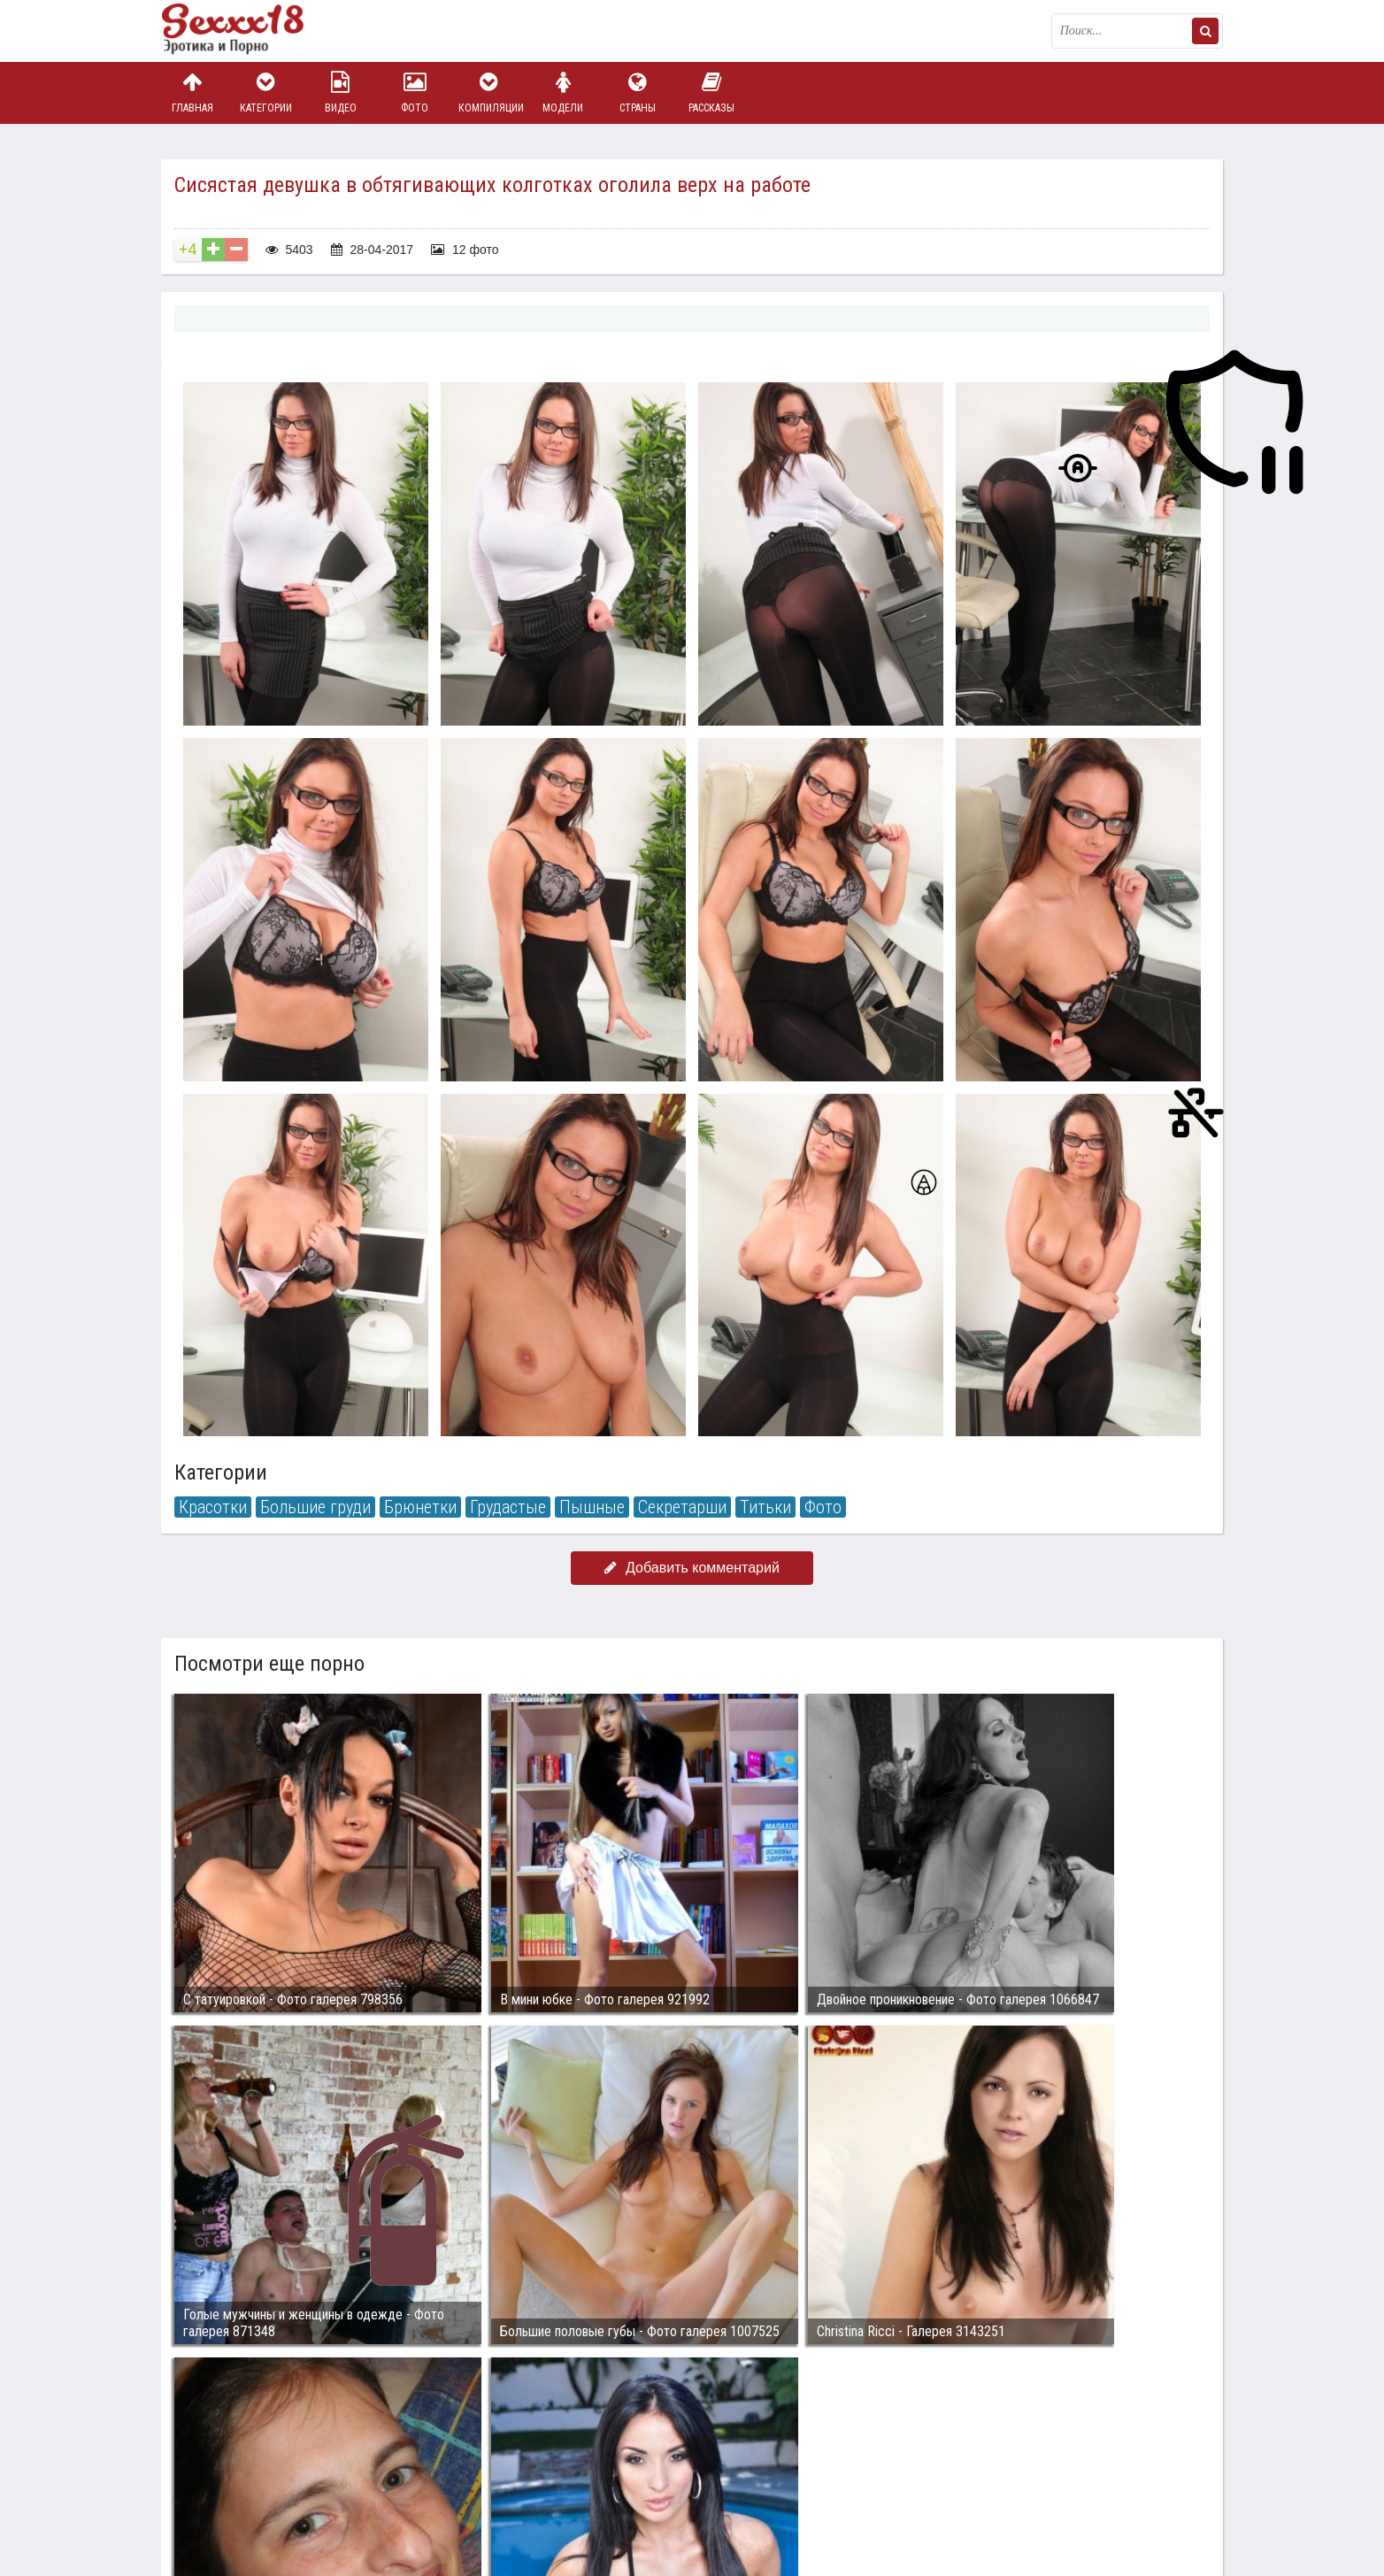  Describe the element at coordinates (397, 2203) in the screenshot. I see `fire safety equipment indicator` at that location.